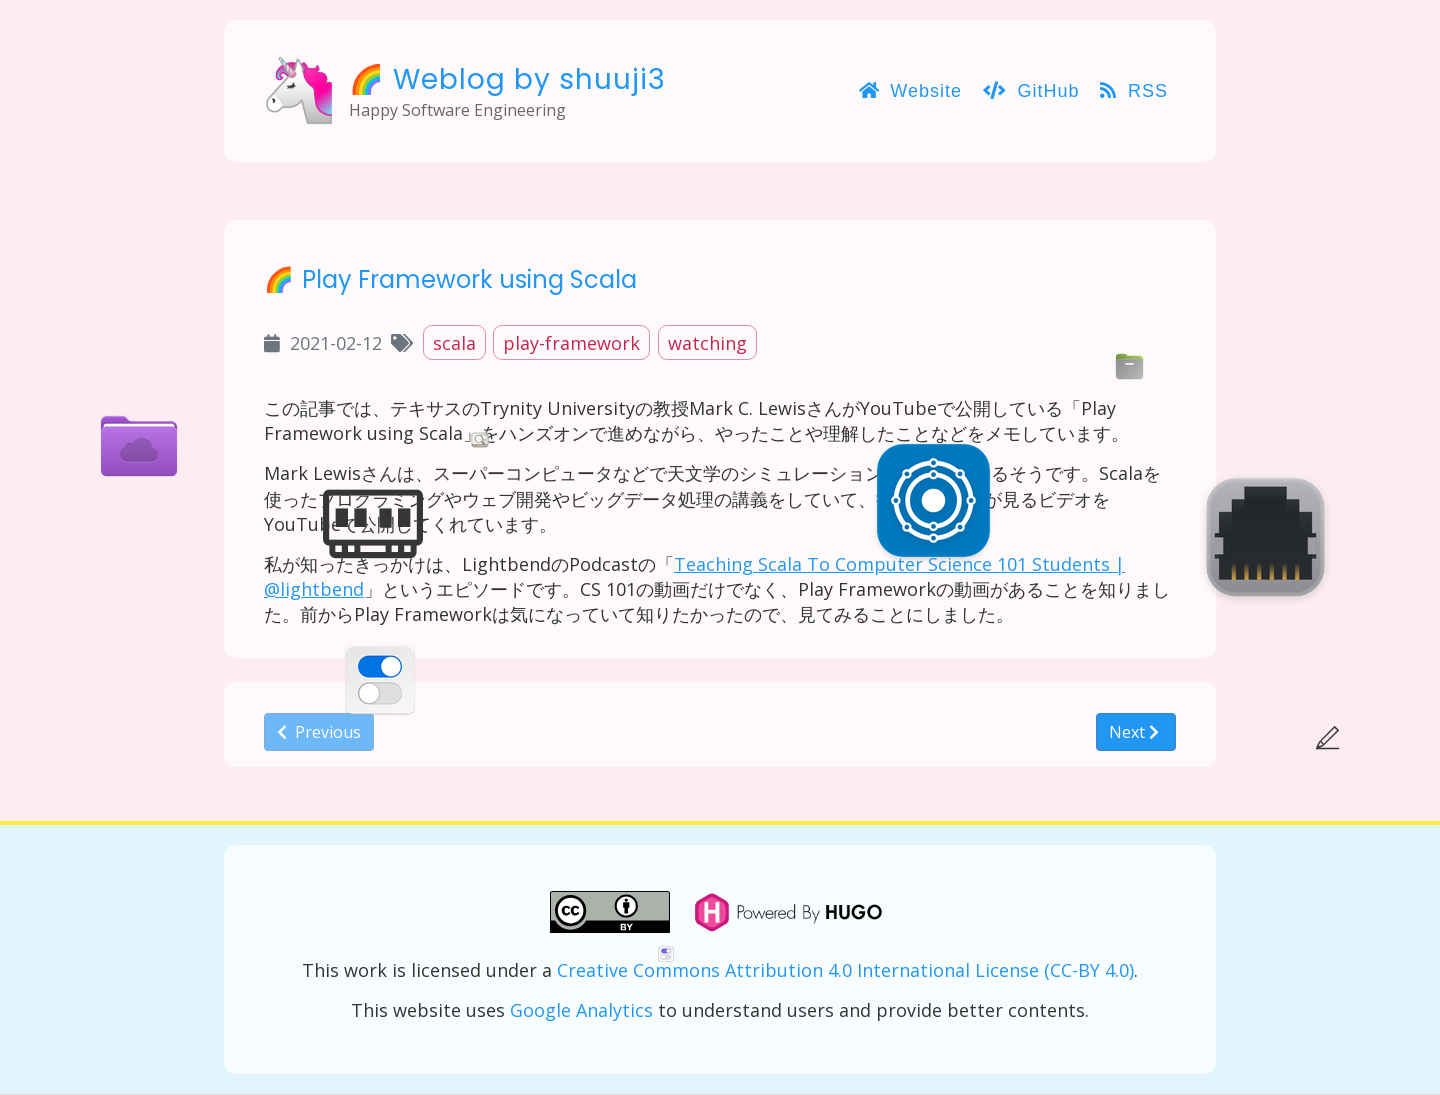 Image resolution: width=1440 pixels, height=1095 pixels. What do you see at coordinates (373, 527) in the screenshot?
I see `indicates a memory module or RAM component` at bounding box center [373, 527].